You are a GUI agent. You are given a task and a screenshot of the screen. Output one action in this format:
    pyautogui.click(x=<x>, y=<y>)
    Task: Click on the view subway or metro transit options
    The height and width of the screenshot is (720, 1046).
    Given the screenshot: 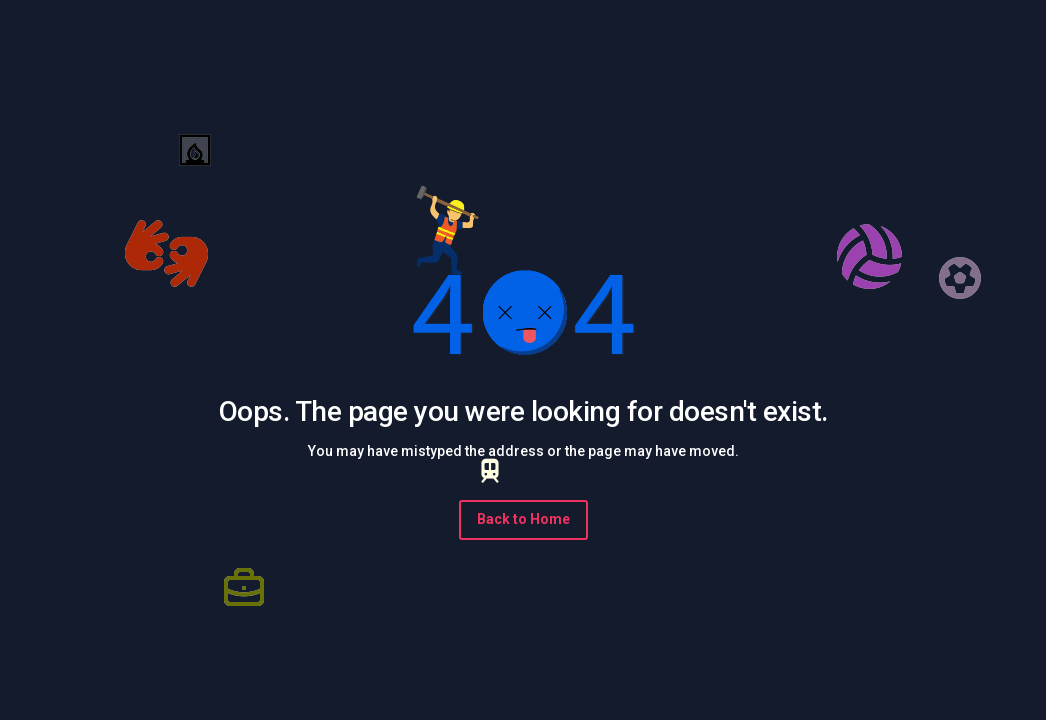 What is the action you would take?
    pyautogui.click(x=490, y=470)
    